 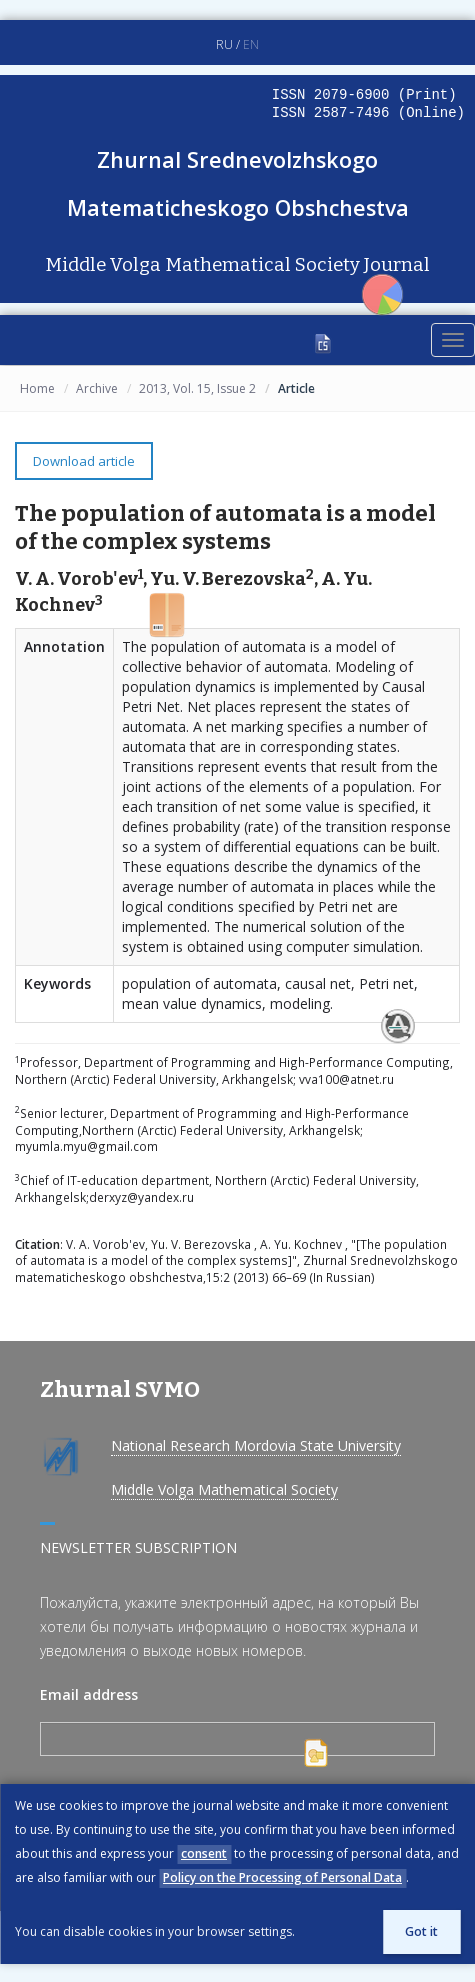 What do you see at coordinates (323, 344) in the screenshot?
I see `a CoffeeScript source code file` at bounding box center [323, 344].